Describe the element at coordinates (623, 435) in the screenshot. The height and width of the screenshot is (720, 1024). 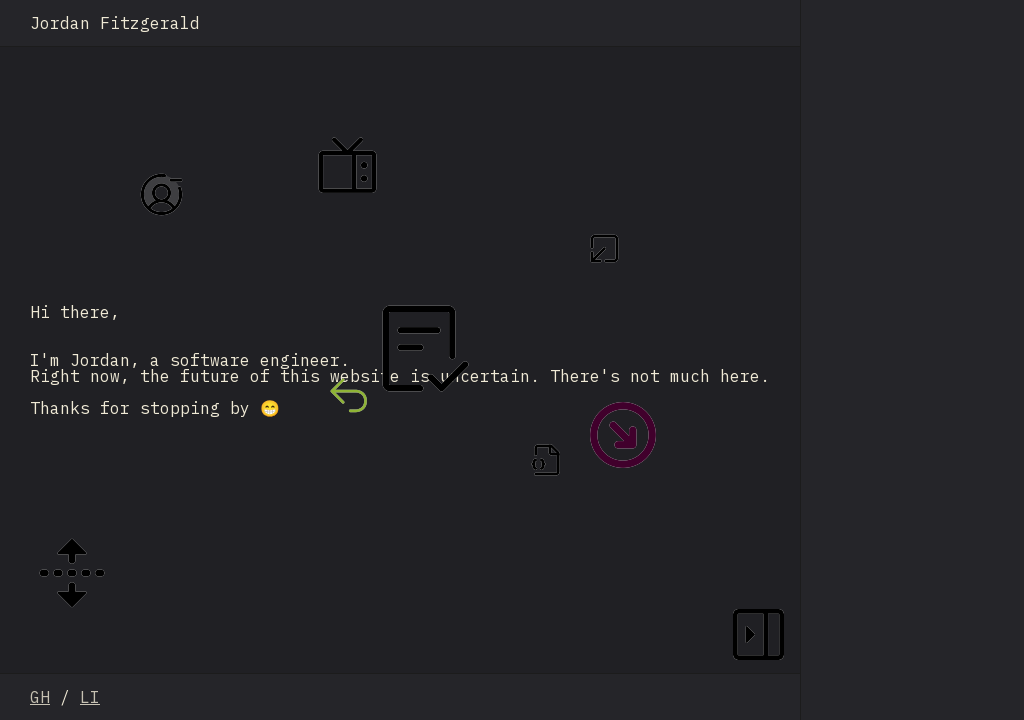
I see `navigate to the next item or section` at that location.